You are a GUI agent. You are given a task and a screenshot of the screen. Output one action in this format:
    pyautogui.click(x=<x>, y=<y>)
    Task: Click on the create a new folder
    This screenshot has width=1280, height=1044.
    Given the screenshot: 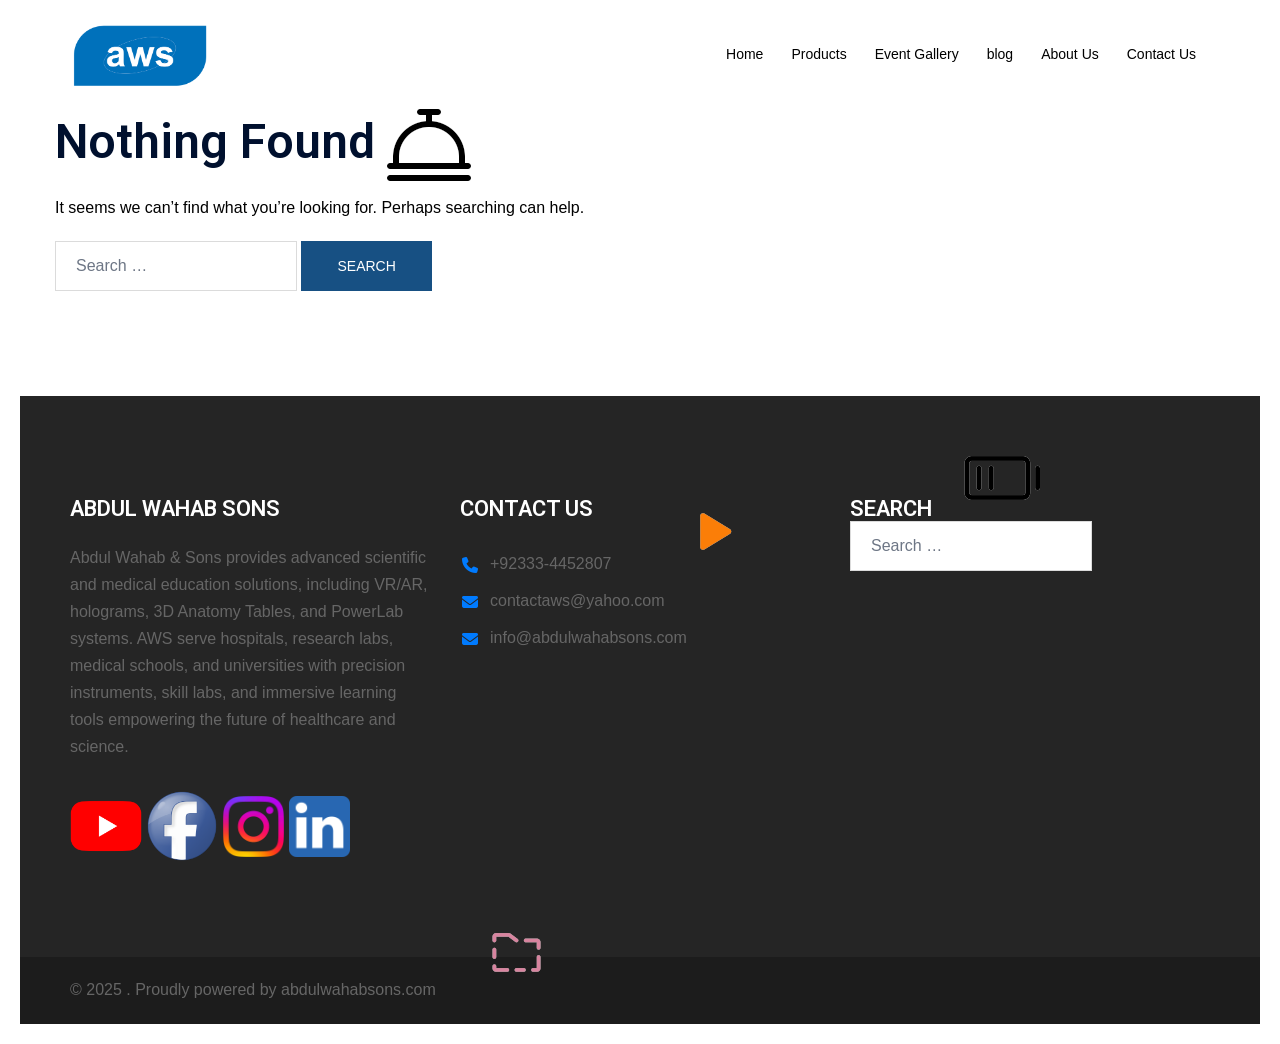 What is the action you would take?
    pyautogui.click(x=516, y=951)
    